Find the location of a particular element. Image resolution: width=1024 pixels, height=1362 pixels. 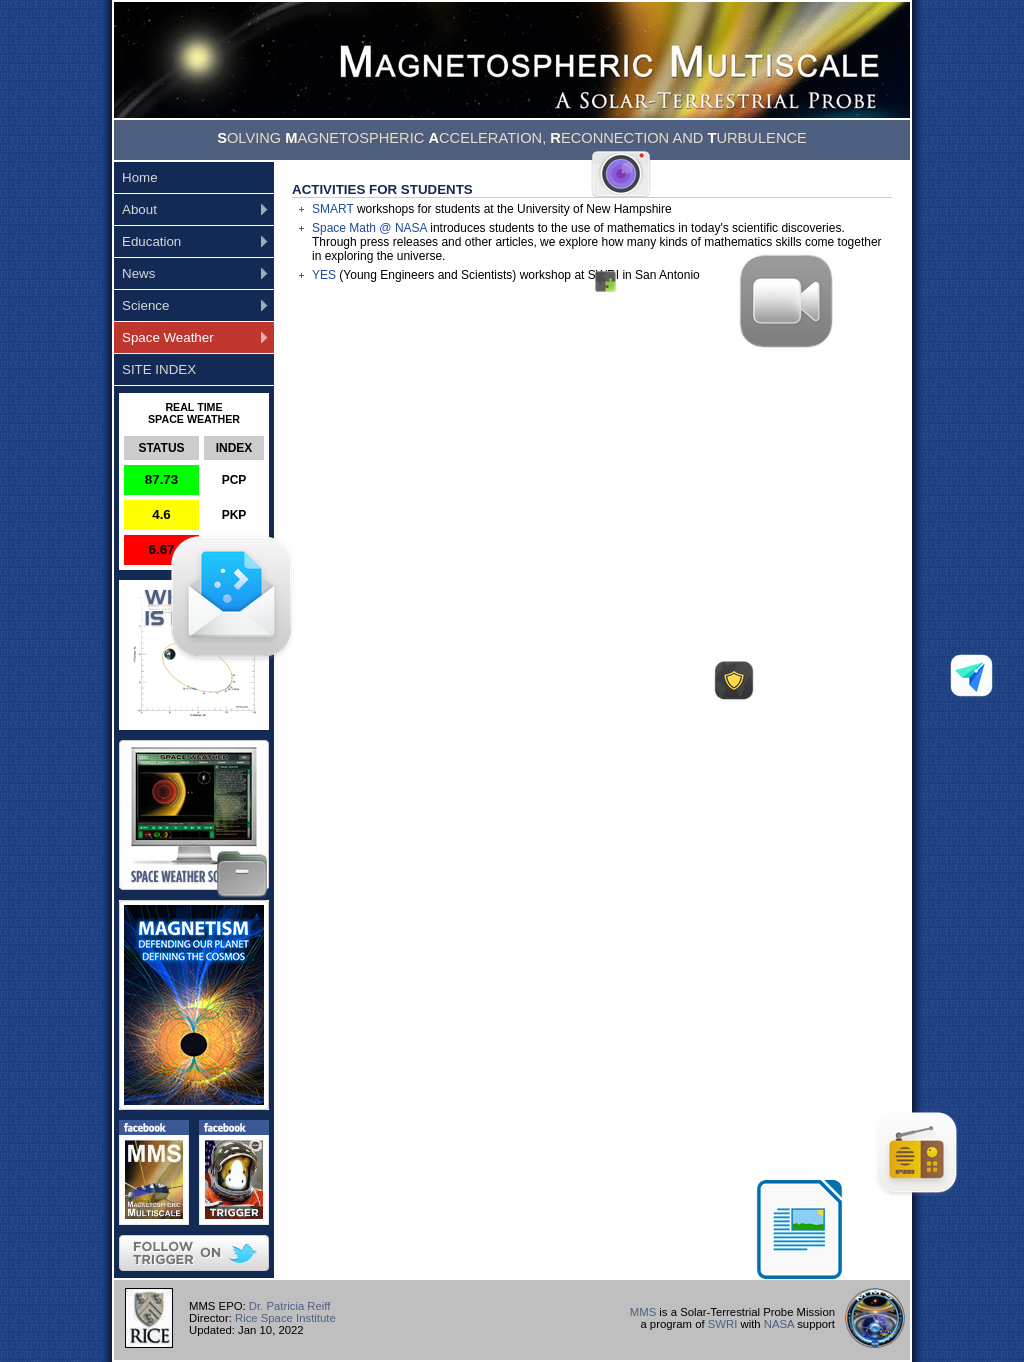

open vpn settings and preferences is located at coordinates (734, 681).